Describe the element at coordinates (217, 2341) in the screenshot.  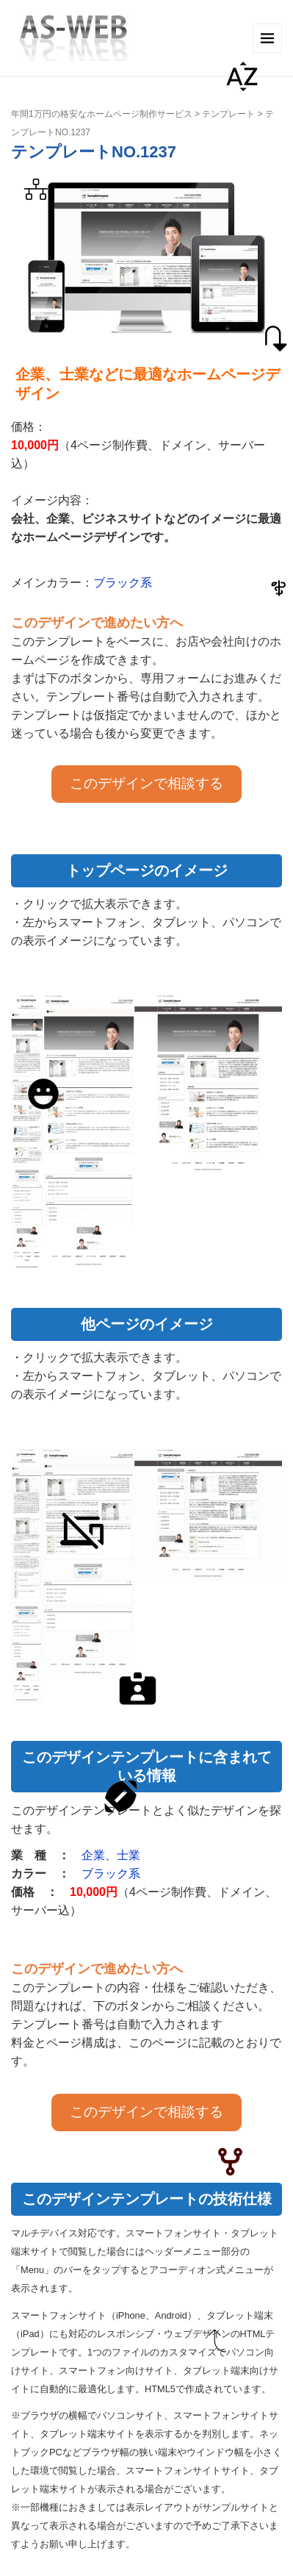
I see `go back and up in navigation hierarchy` at that location.